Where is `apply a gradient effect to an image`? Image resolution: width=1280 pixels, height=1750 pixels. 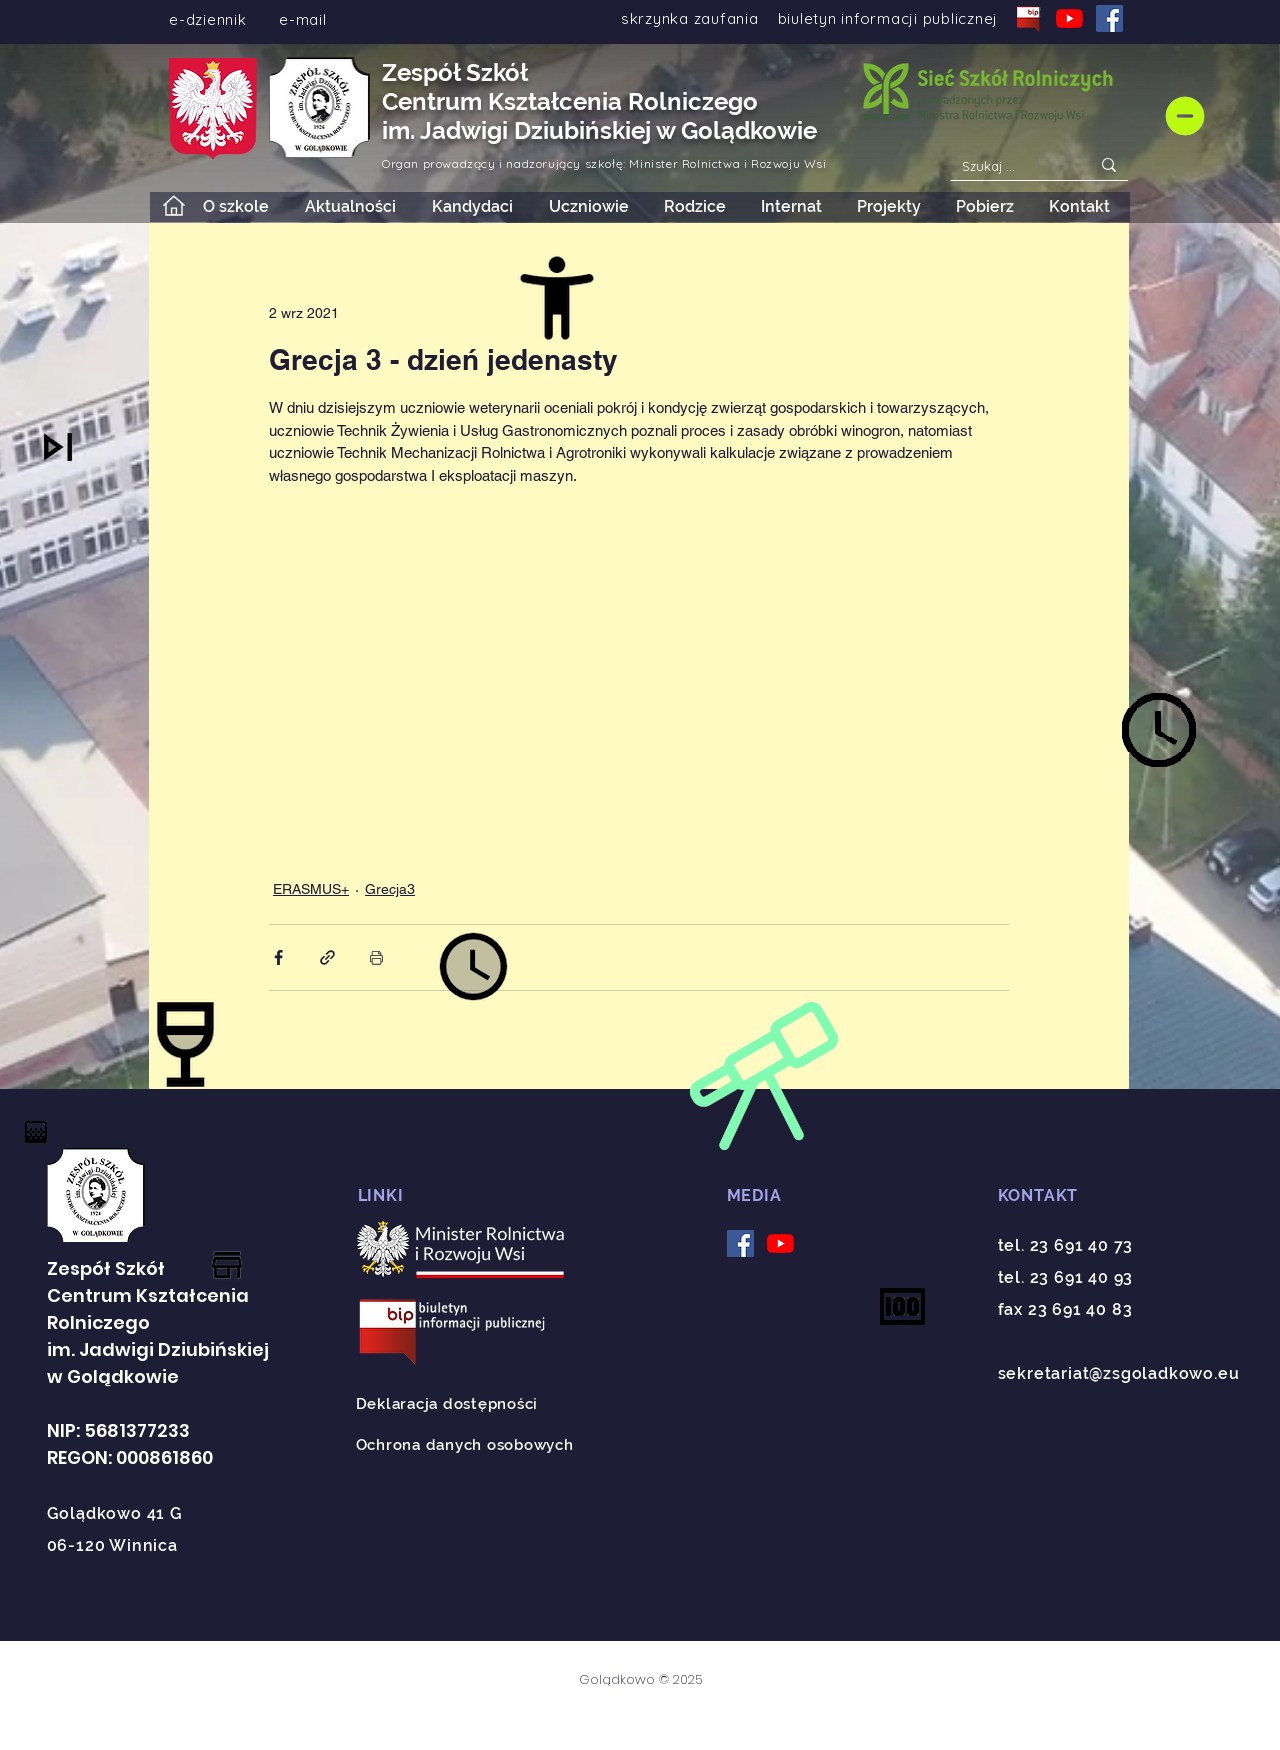
apply a gradient effect to an image is located at coordinates (36, 1132).